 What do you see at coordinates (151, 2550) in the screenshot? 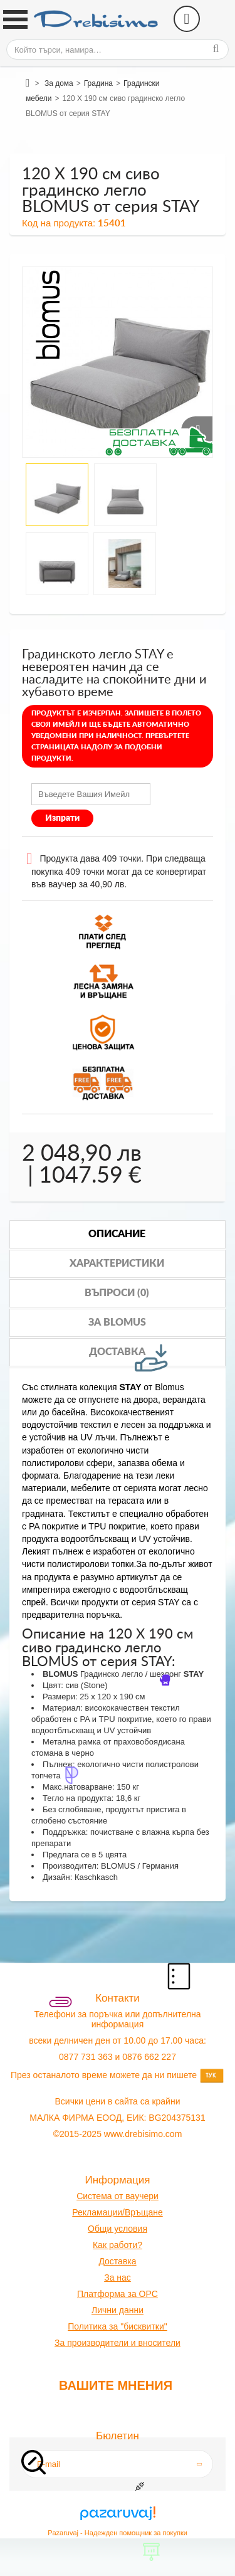
I see `view presentation with data charts` at bounding box center [151, 2550].